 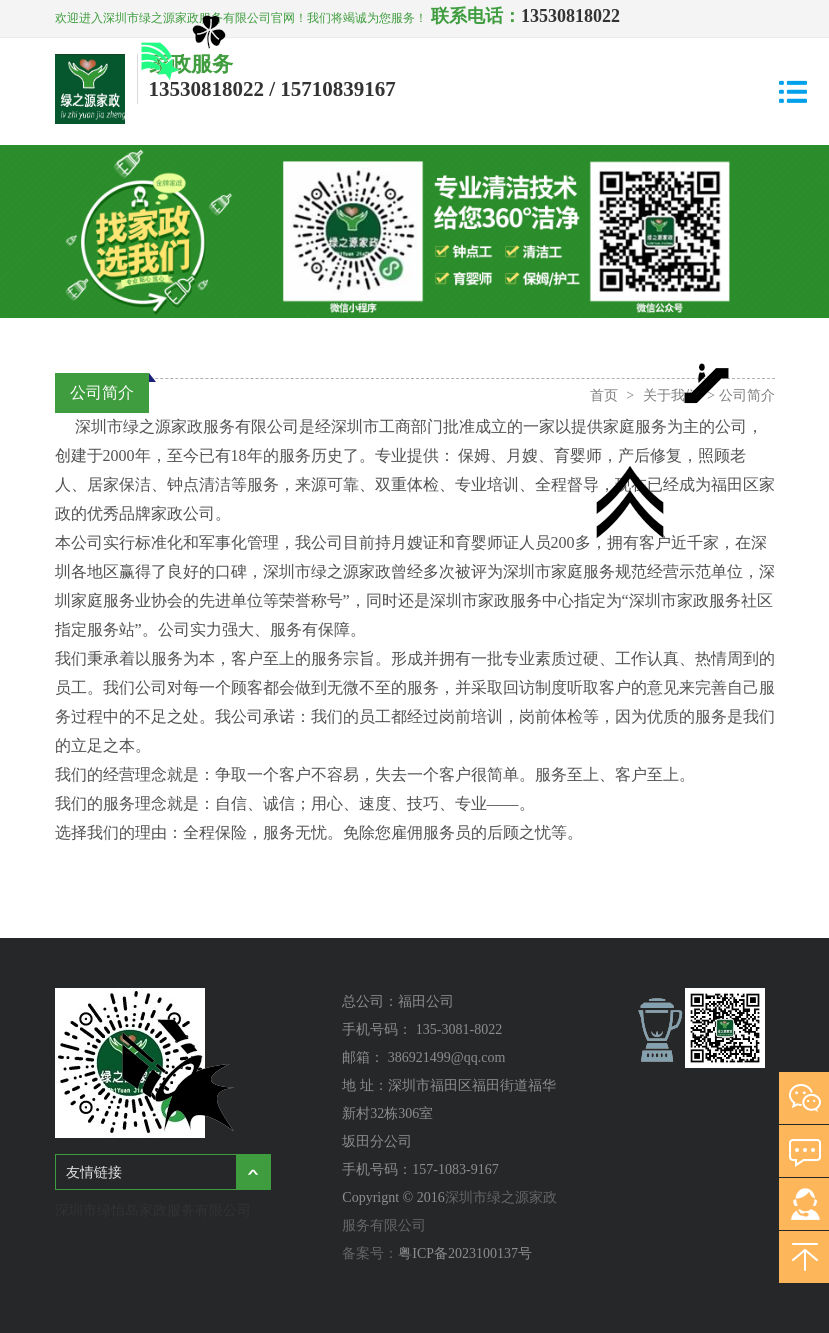 What do you see at coordinates (209, 32) in the screenshot?
I see `indicates Irish or St. Patrick's Day themed content` at bounding box center [209, 32].